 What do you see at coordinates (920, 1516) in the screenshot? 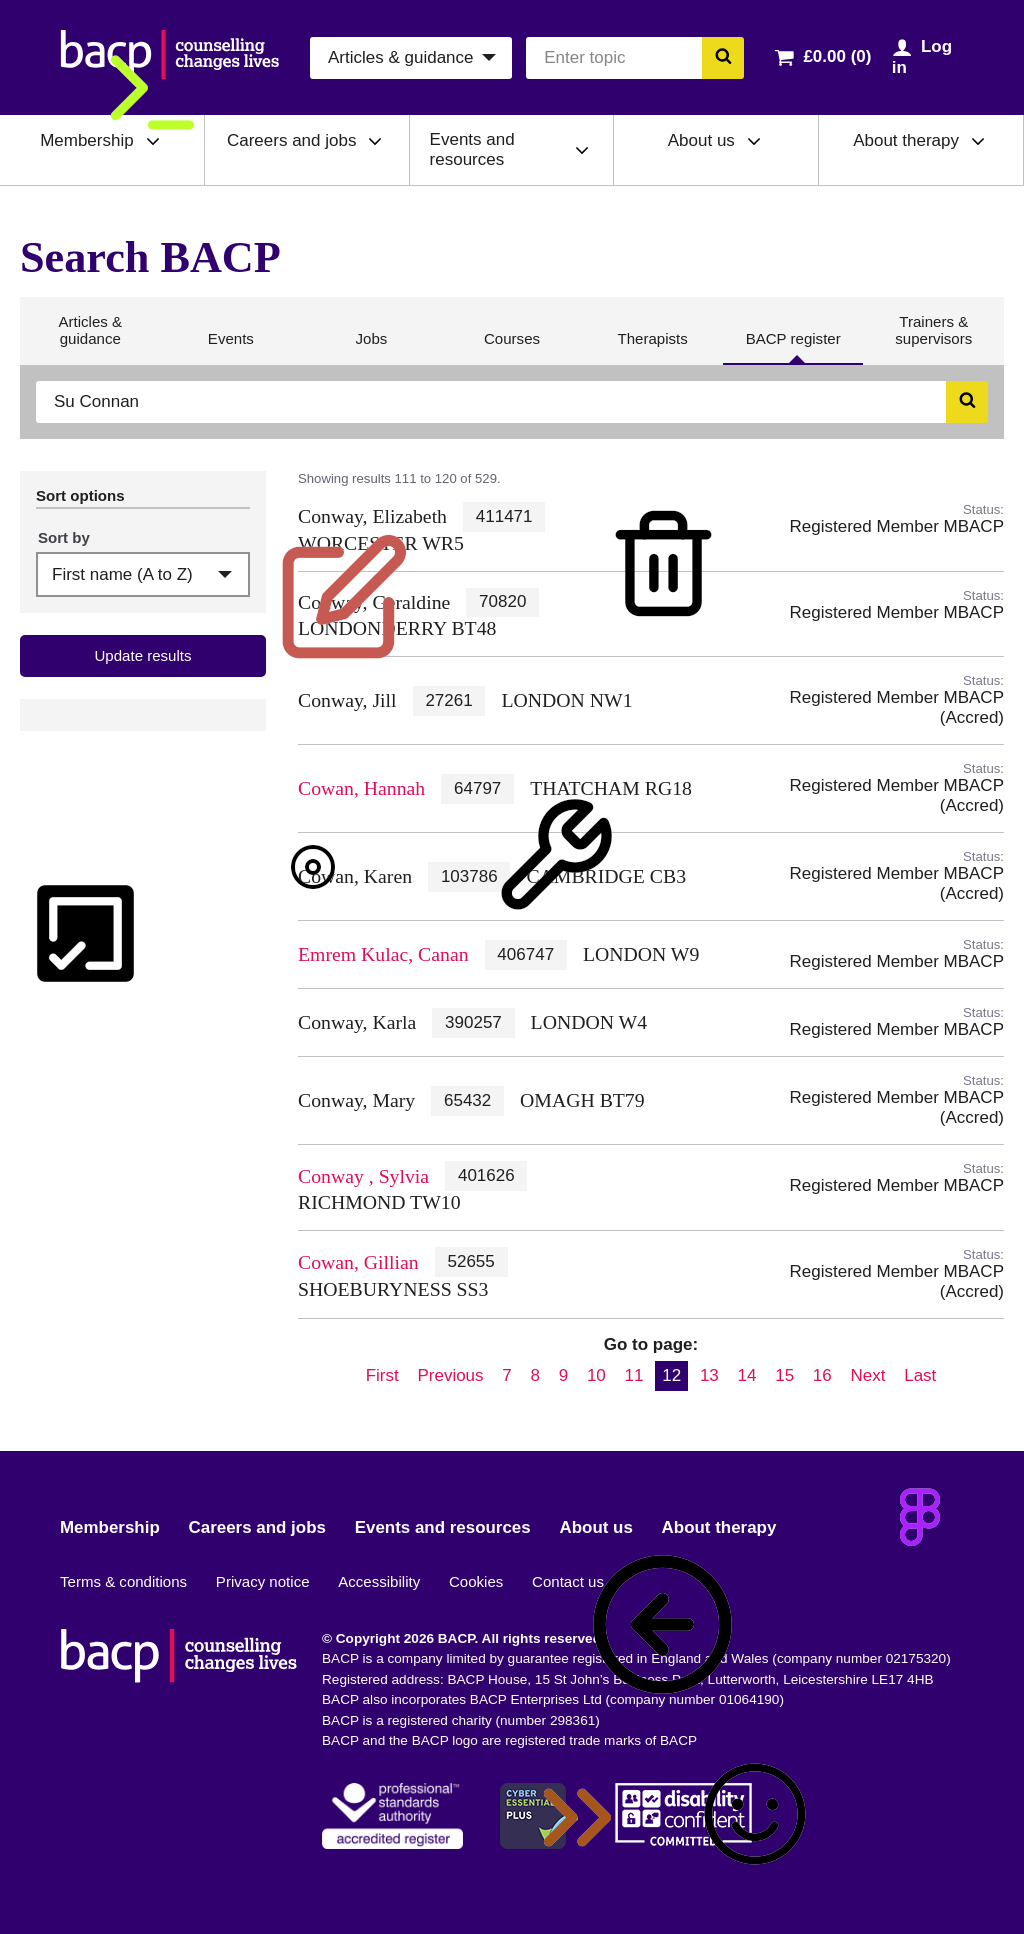
I see `open figma design tool` at bounding box center [920, 1516].